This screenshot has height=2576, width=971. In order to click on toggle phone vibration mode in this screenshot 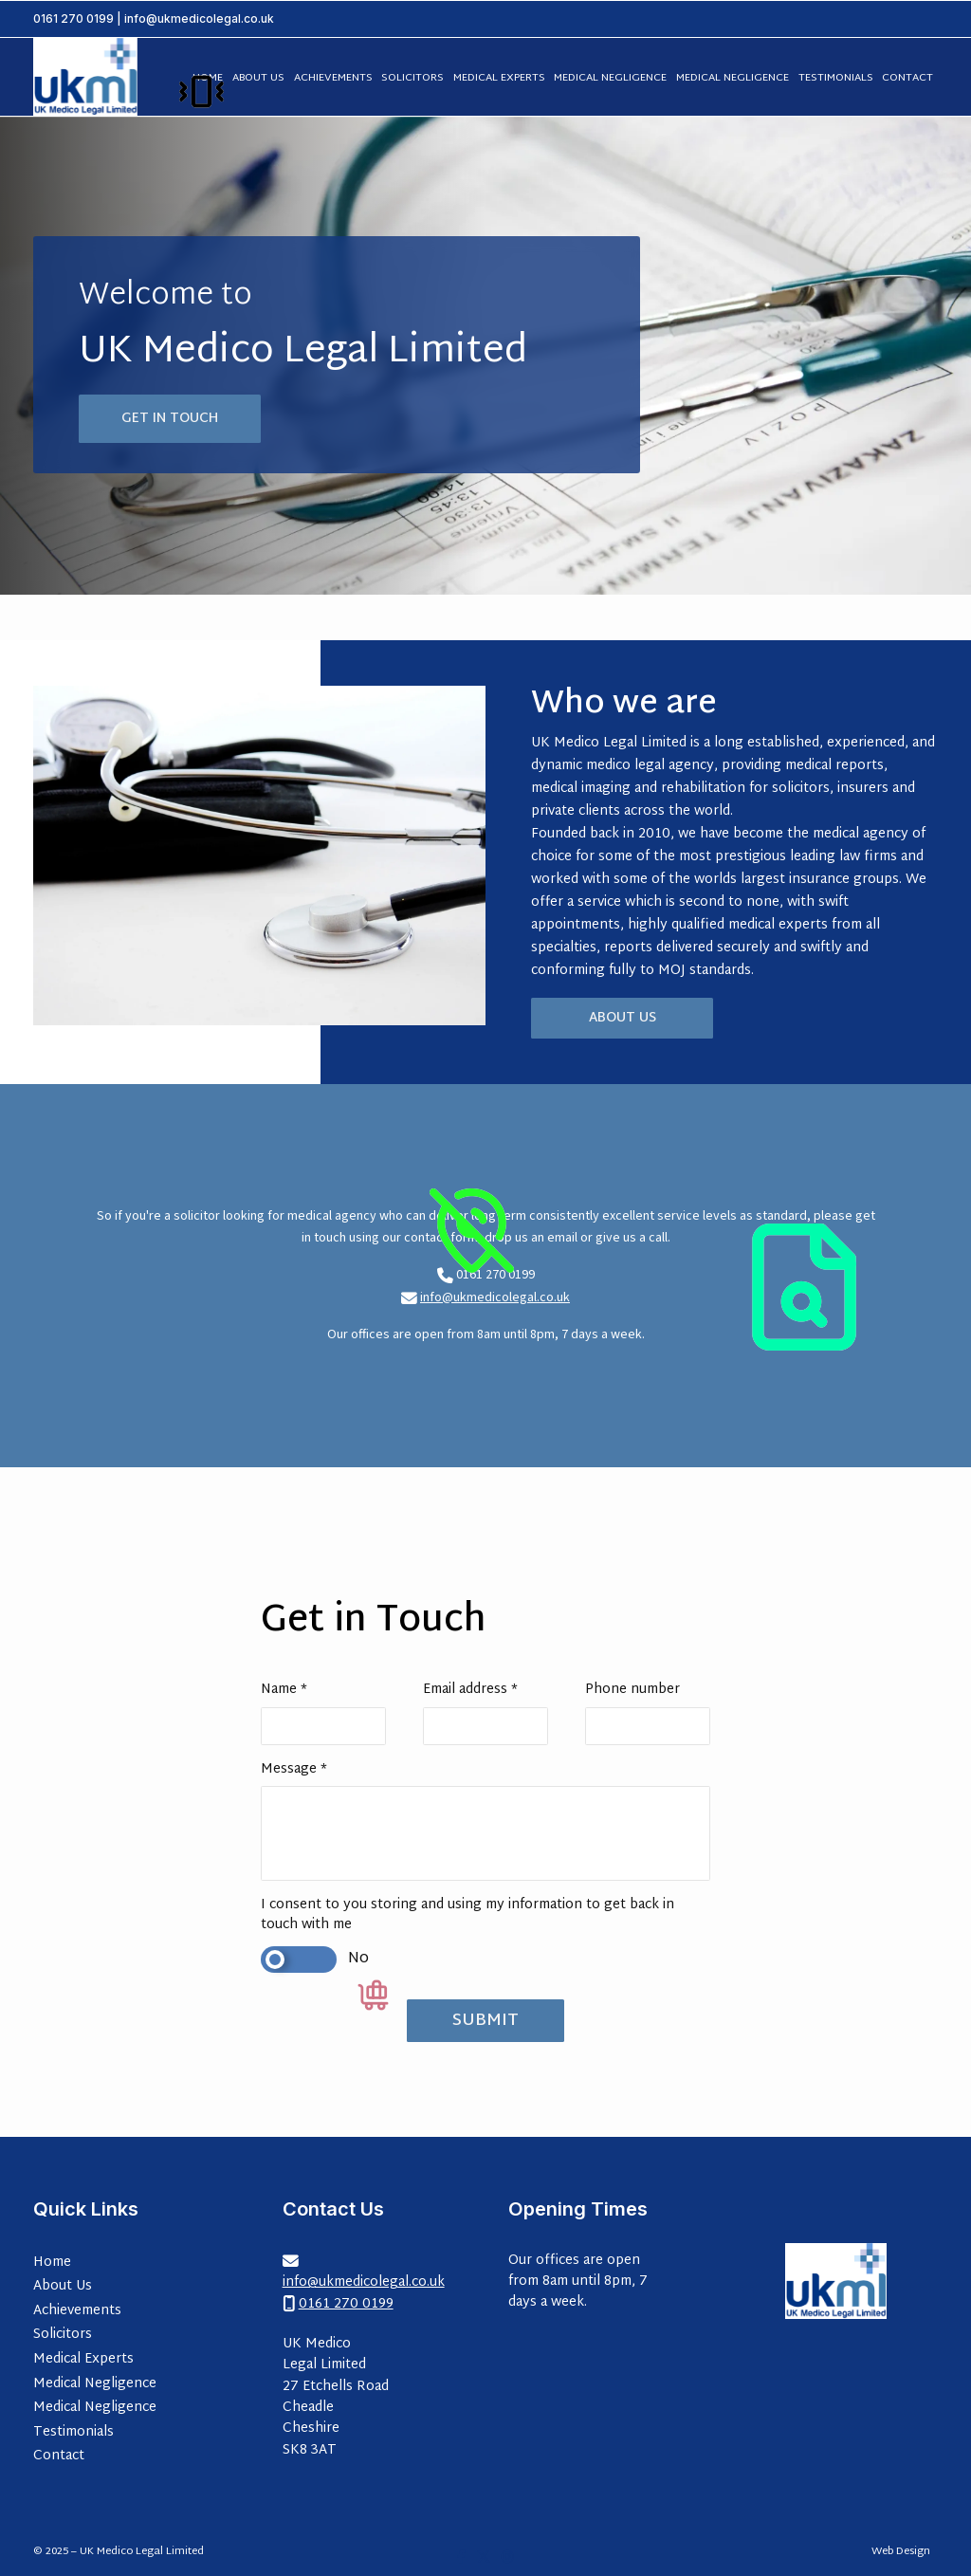, I will do `click(201, 91)`.